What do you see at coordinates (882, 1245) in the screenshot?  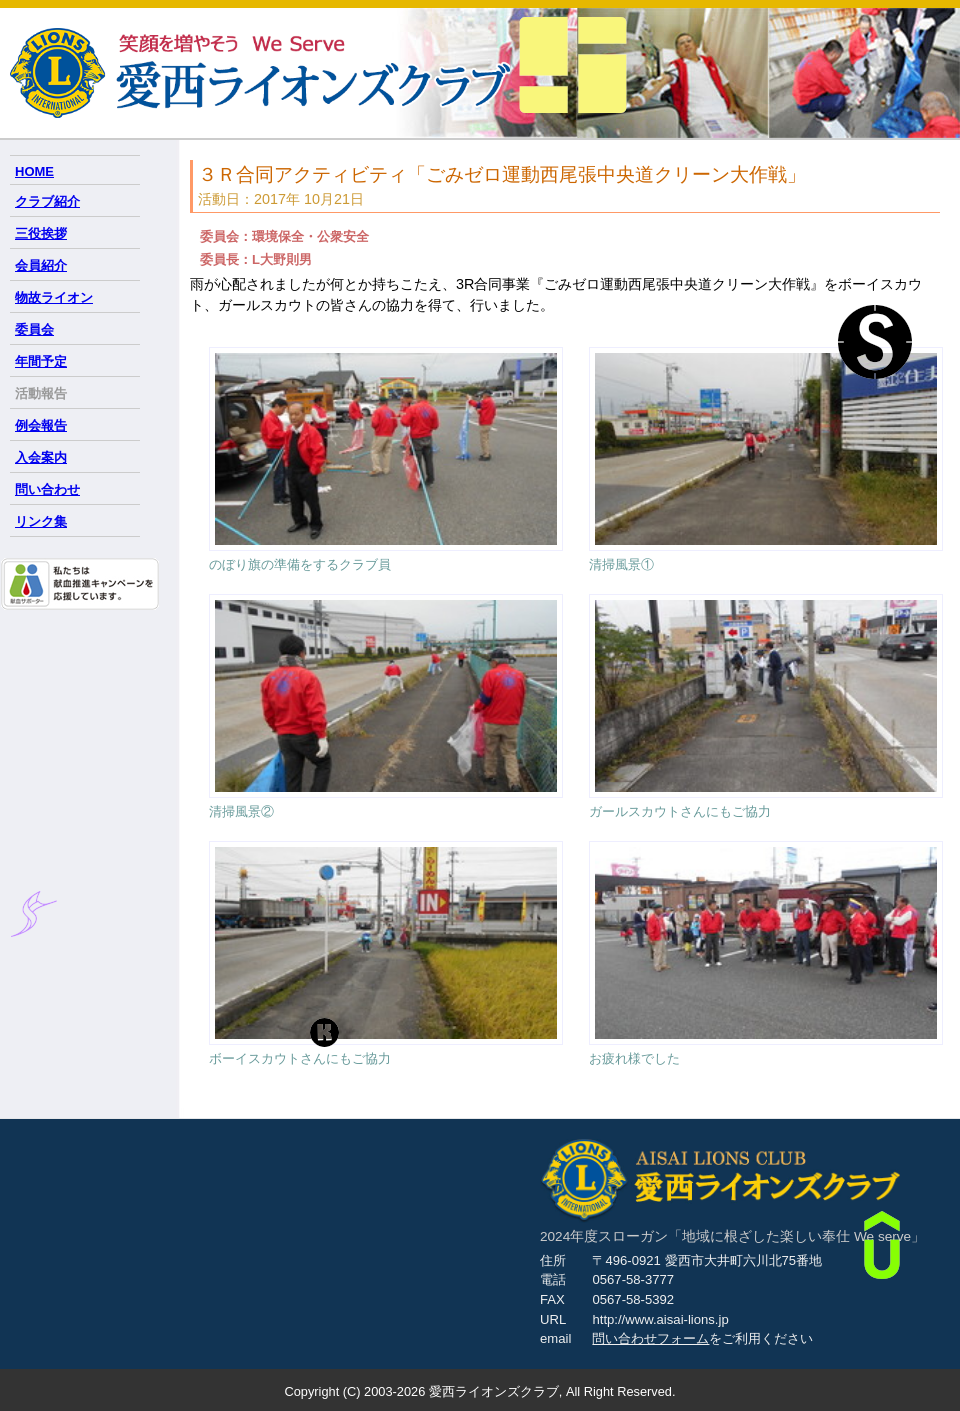 I see `open the udemy app` at bounding box center [882, 1245].